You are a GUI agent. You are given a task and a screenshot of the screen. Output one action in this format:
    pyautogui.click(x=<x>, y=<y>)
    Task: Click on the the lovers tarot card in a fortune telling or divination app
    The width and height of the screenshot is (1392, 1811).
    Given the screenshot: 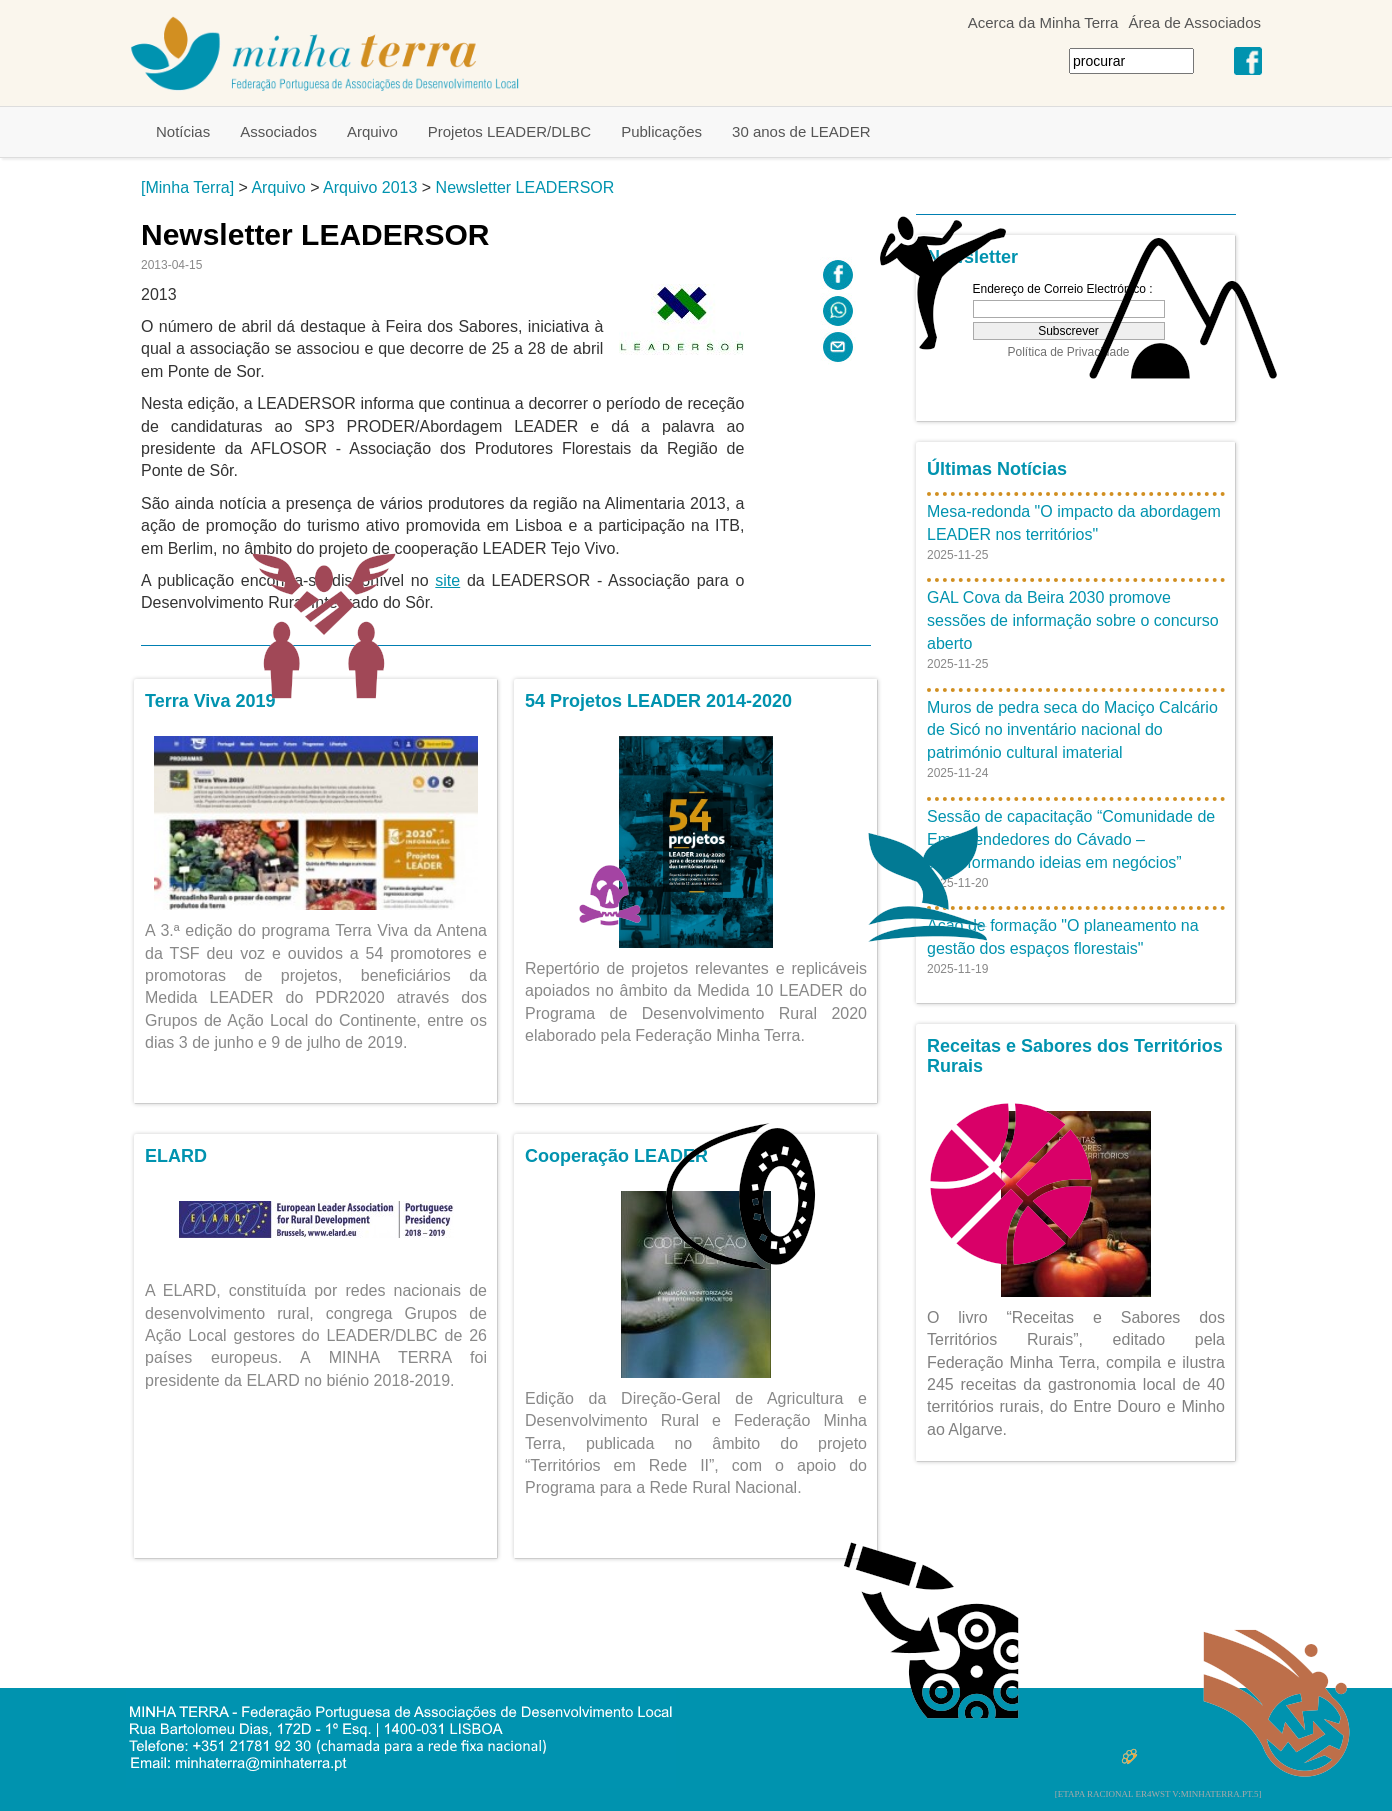 What is the action you would take?
    pyautogui.click(x=324, y=627)
    